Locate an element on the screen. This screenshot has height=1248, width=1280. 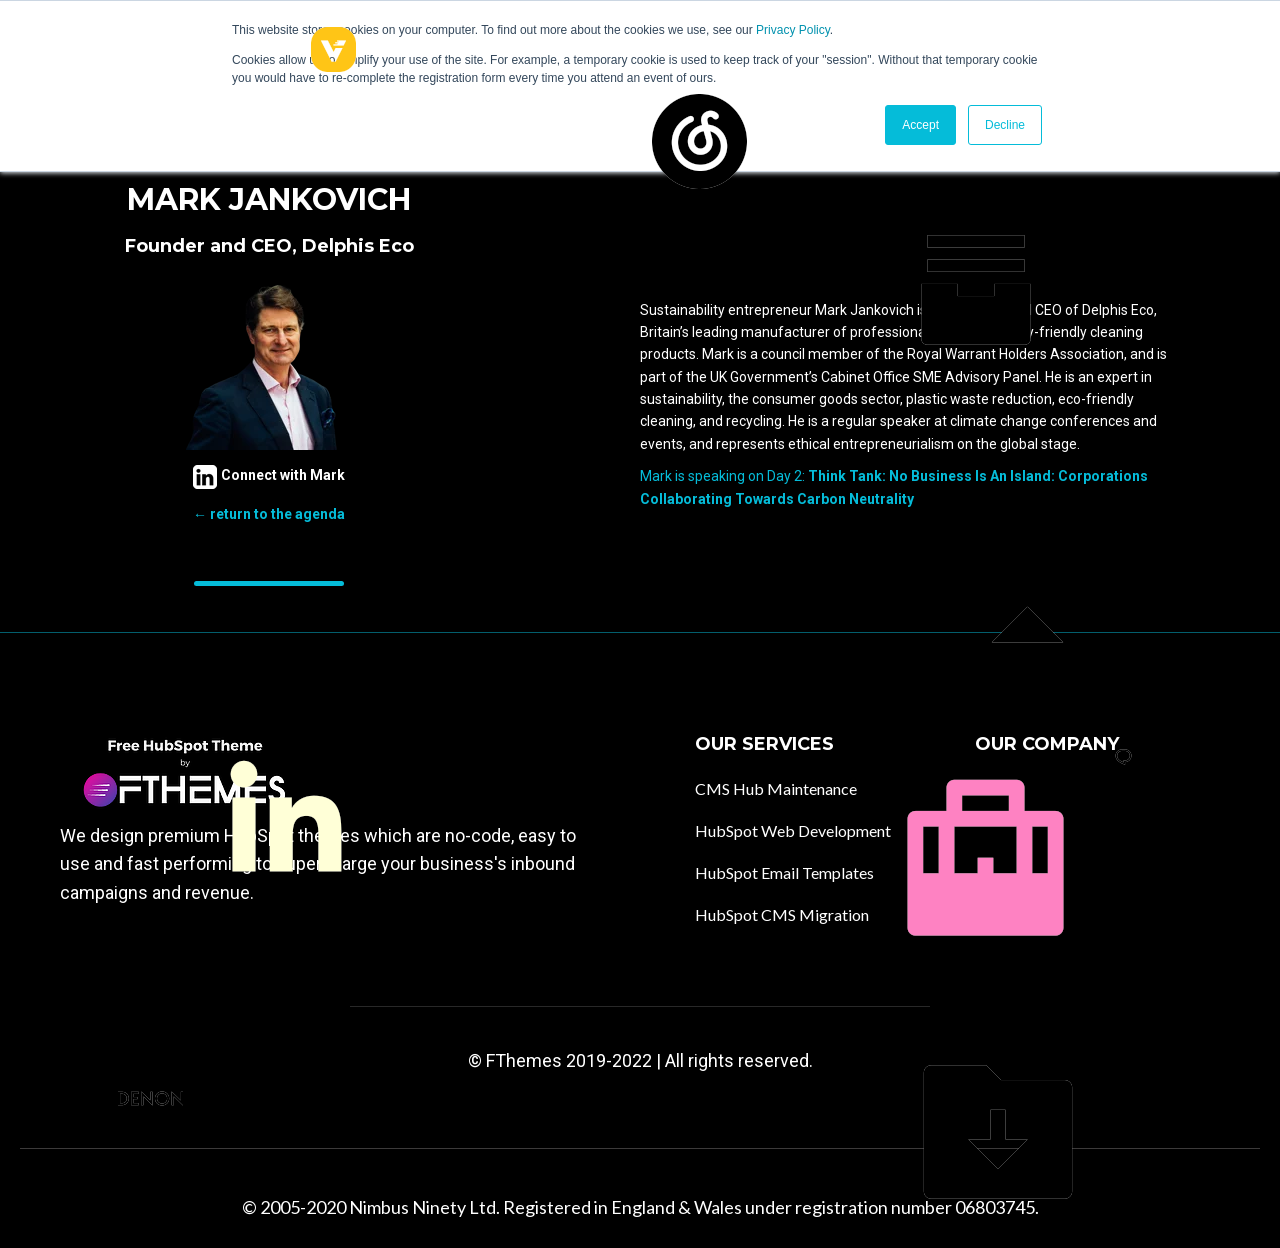
open netease cloud music app is located at coordinates (699, 141).